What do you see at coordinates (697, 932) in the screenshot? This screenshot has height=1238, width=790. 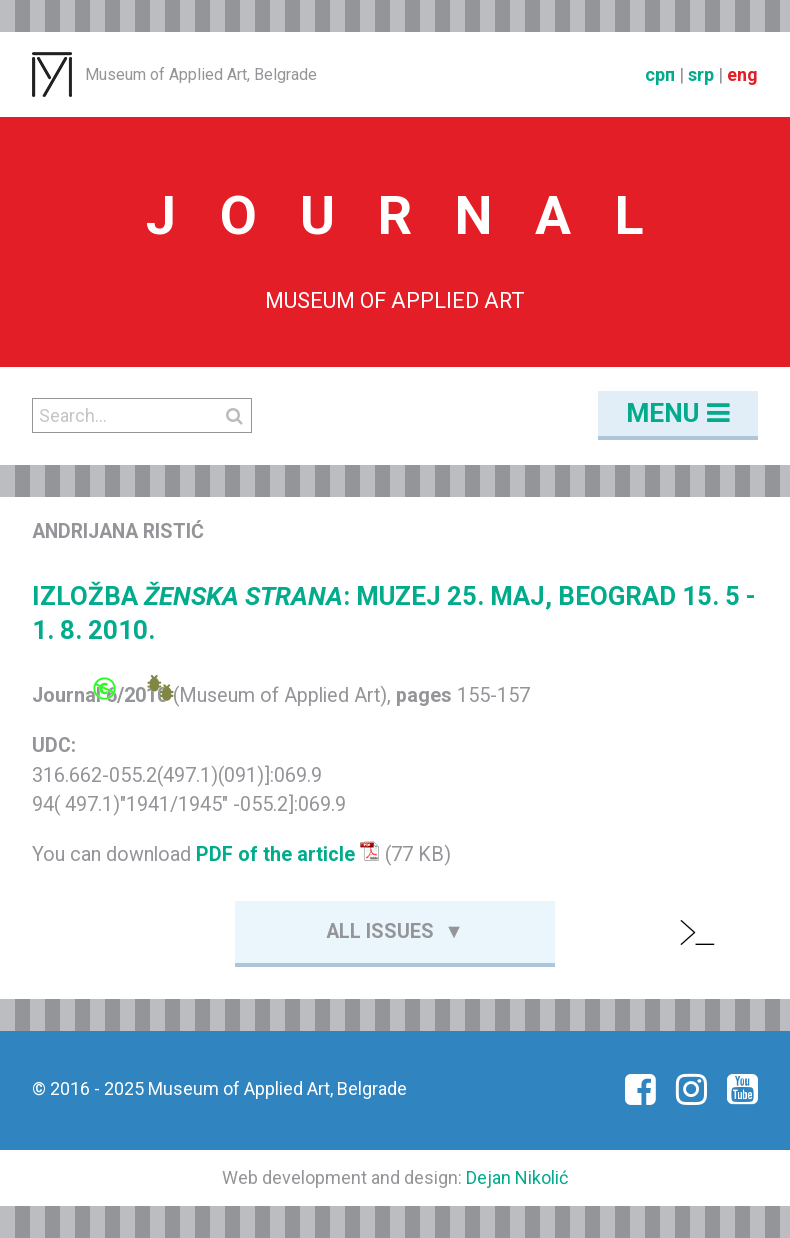 I see `open terminal or command line interface` at bounding box center [697, 932].